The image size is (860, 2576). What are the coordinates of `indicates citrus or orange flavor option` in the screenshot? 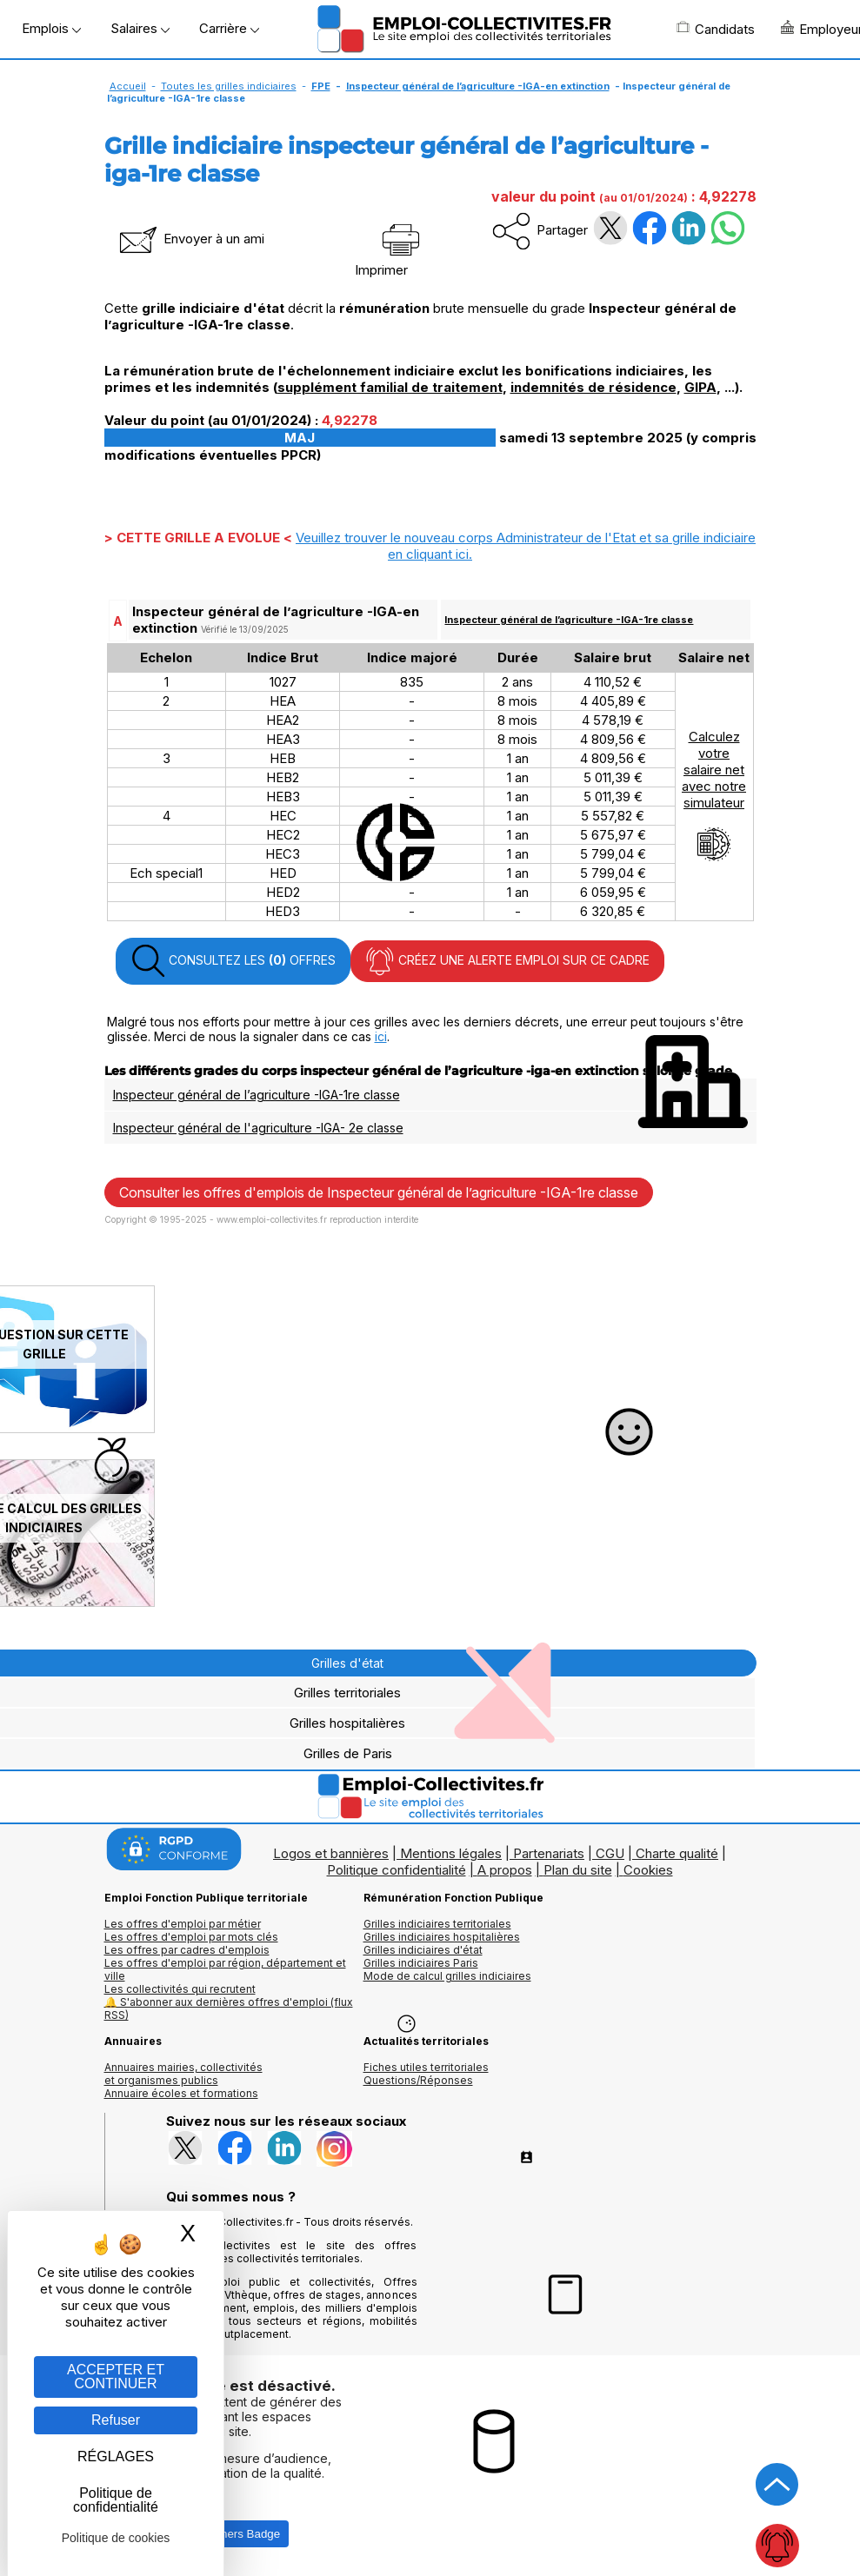 It's located at (111, 1461).